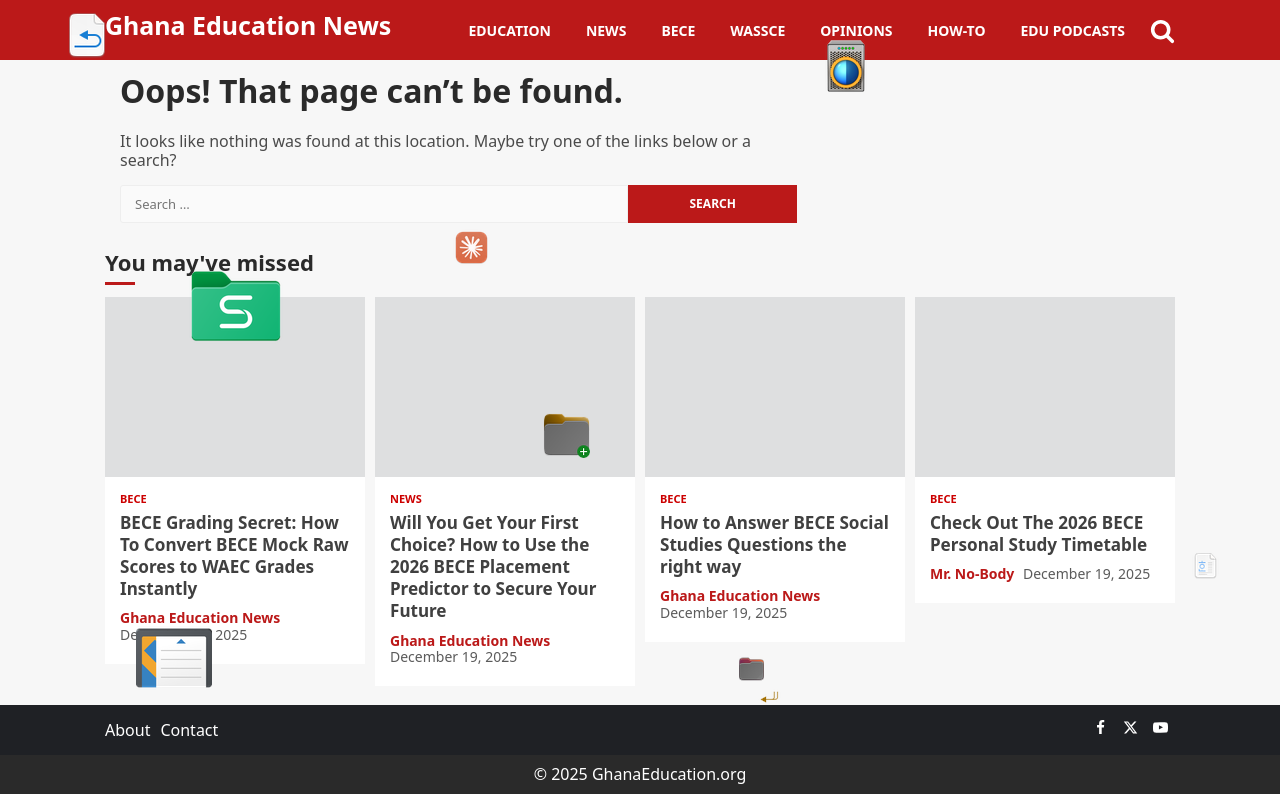  Describe the element at coordinates (846, 66) in the screenshot. I see `access RAID 1 storage configuration` at that location.